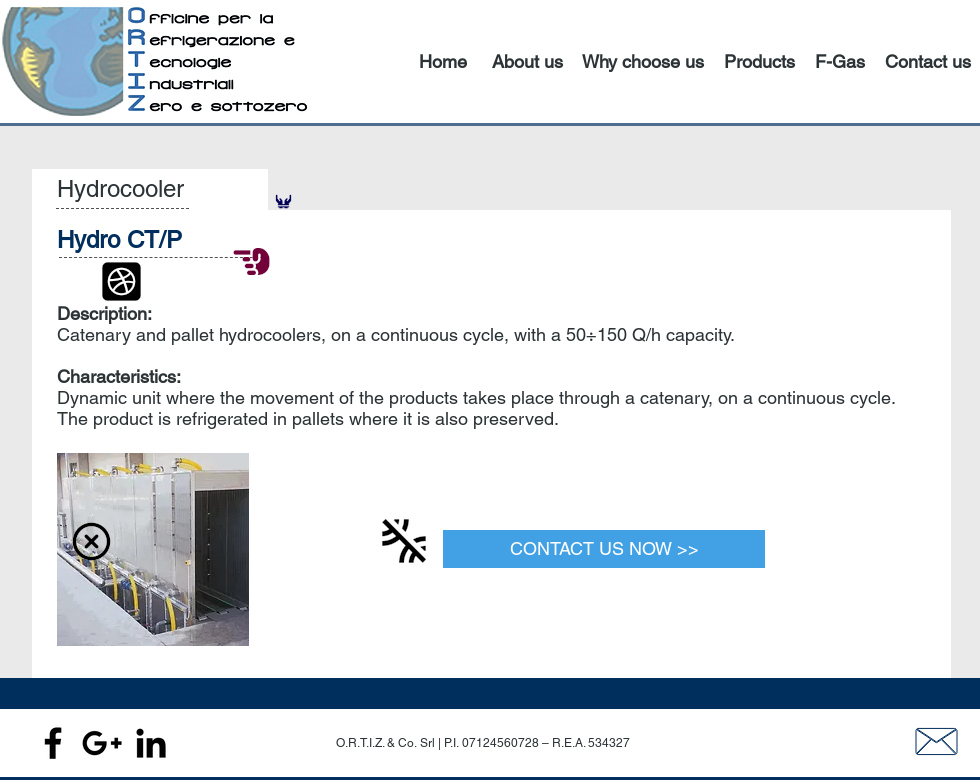  What do you see at coordinates (91, 541) in the screenshot?
I see `close or dismiss a dialog` at bounding box center [91, 541].